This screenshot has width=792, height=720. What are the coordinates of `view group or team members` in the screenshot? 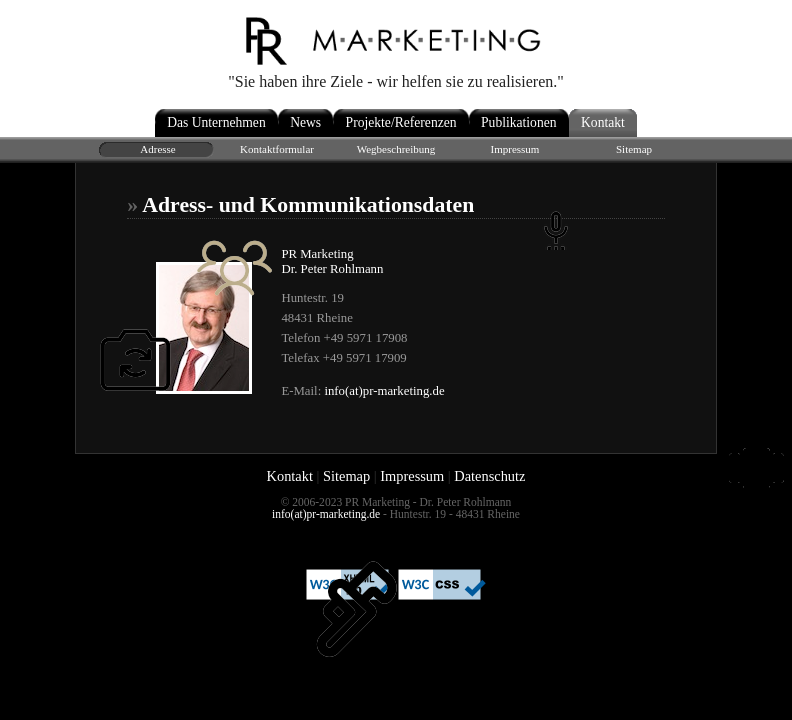 It's located at (234, 265).